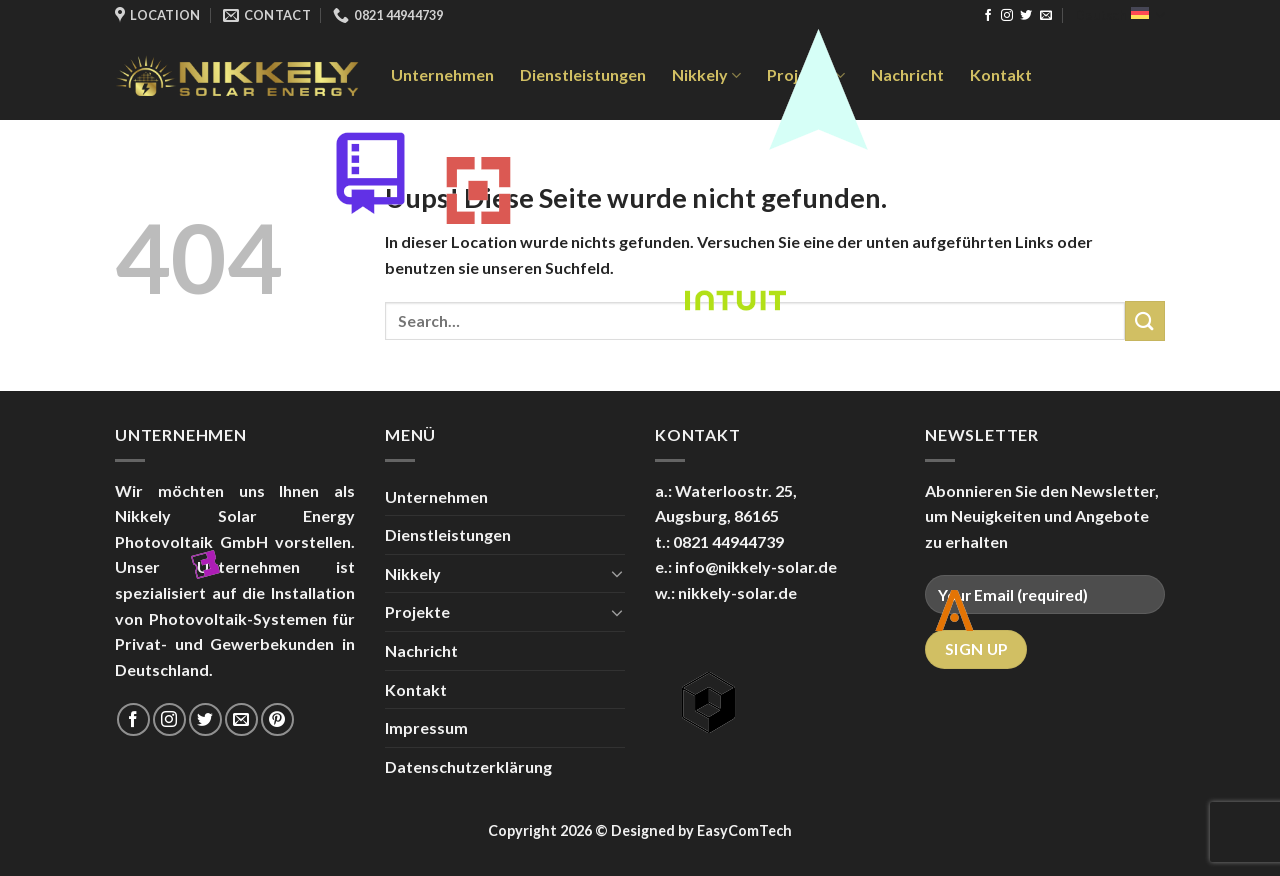  I want to click on intuit company logo, so click(735, 300).